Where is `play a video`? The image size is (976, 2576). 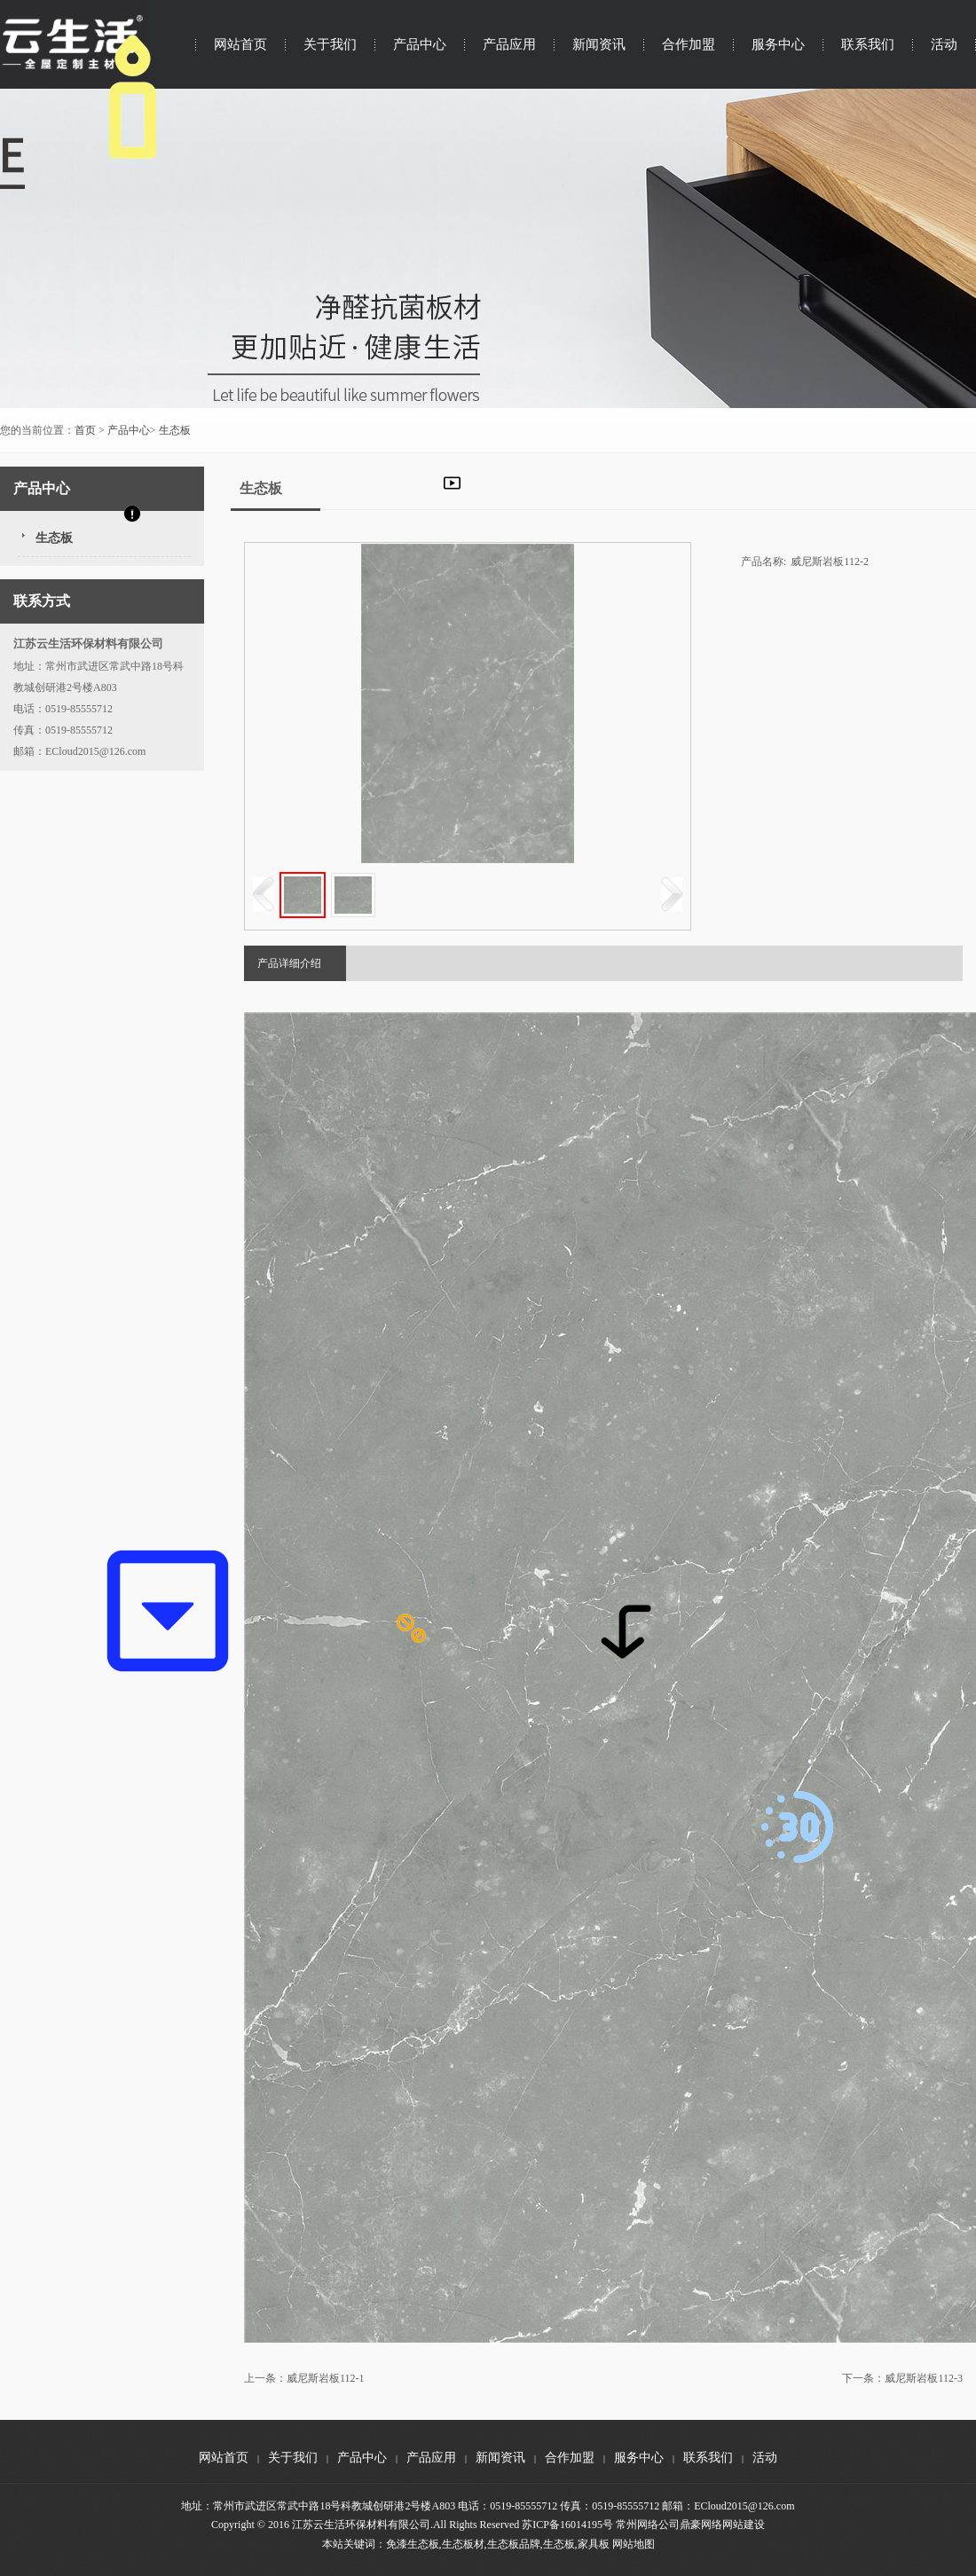 play a video is located at coordinates (452, 483).